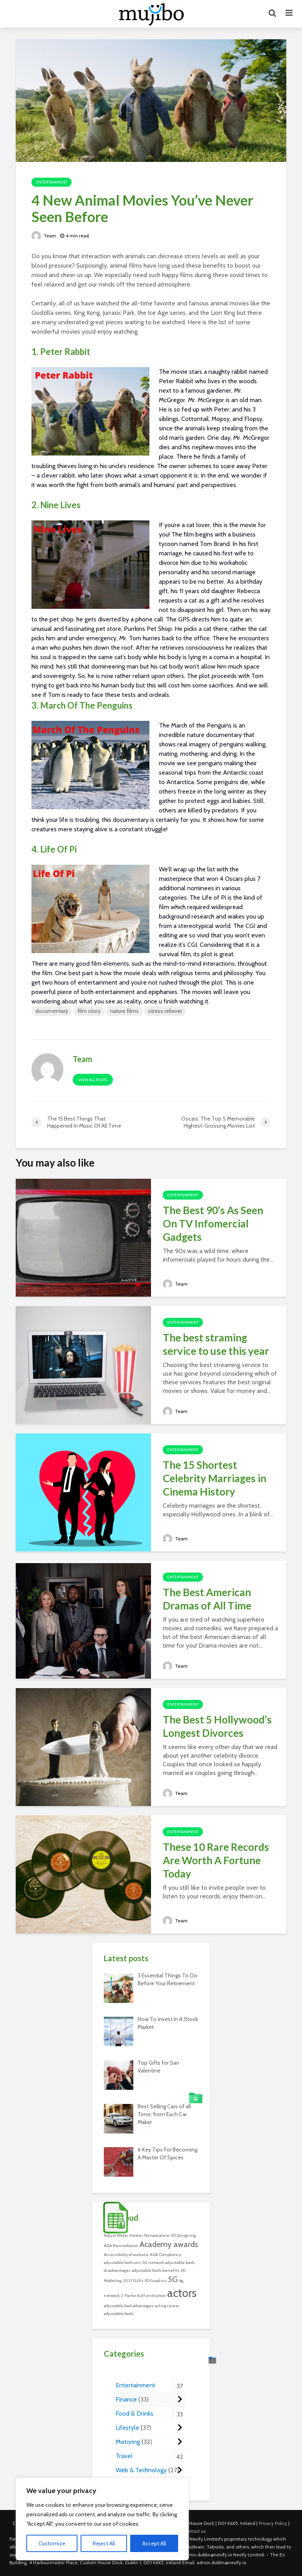 The width and height of the screenshot is (302, 2576). I want to click on open android 10 system folder, so click(195, 2098).